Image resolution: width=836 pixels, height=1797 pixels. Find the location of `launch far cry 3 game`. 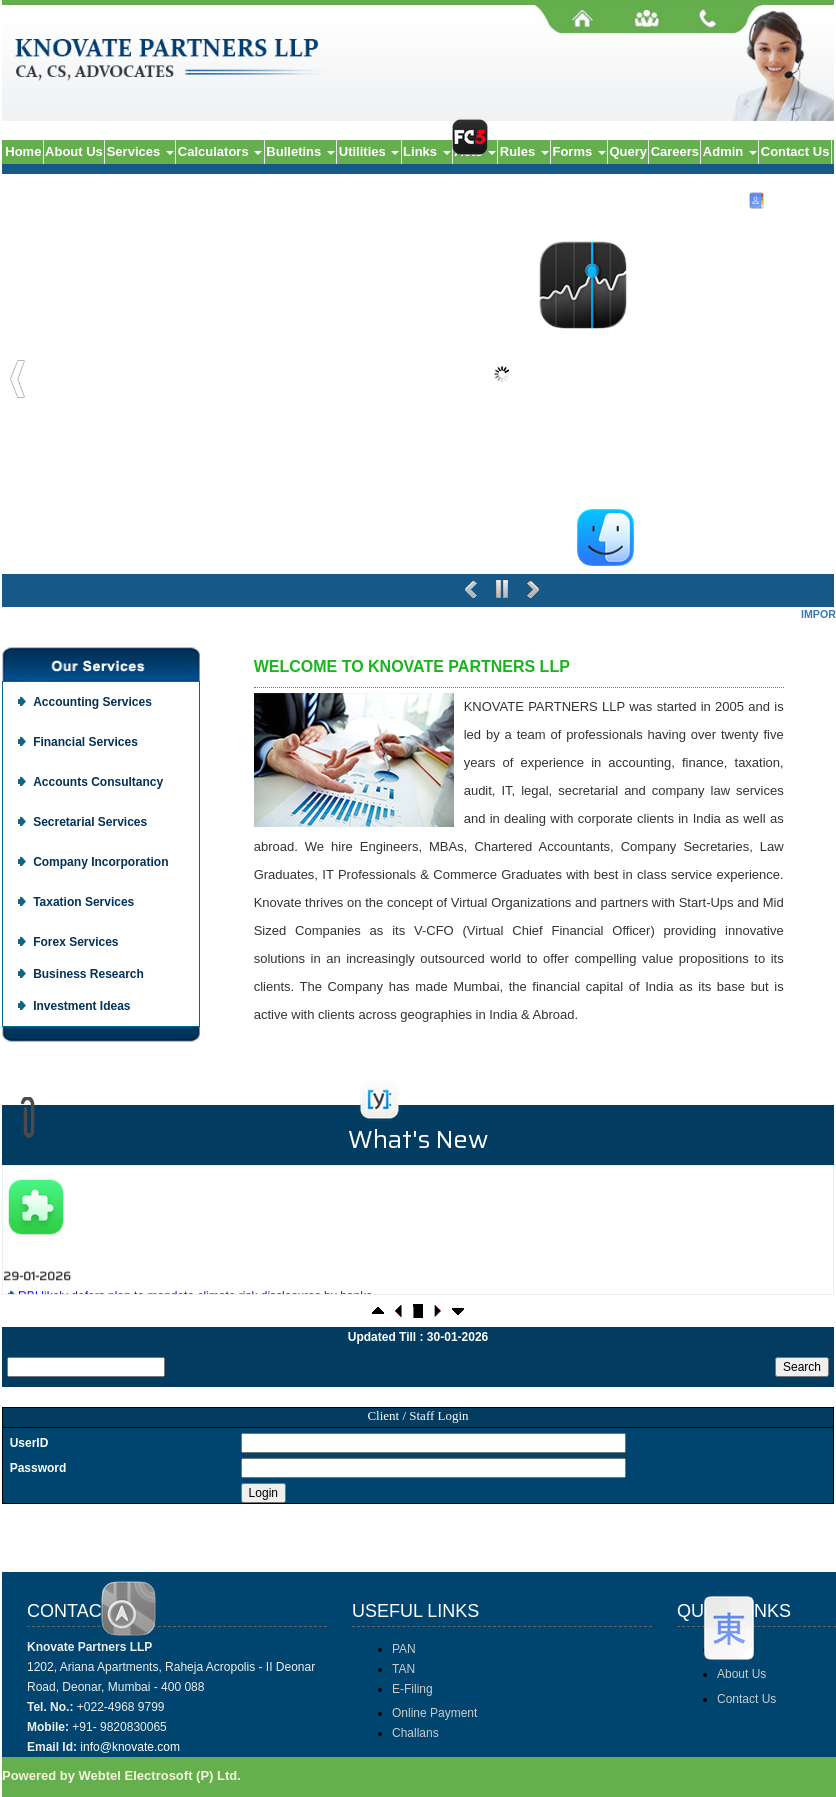

launch far cry 3 game is located at coordinates (470, 137).